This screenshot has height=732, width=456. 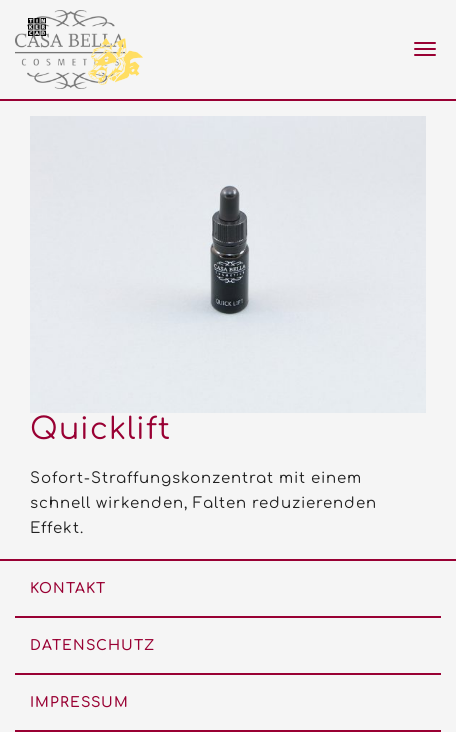 What do you see at coordinates (115, 61) in the screenshot?
I see `visit furaffinity website` at bounding box center [115, 61].